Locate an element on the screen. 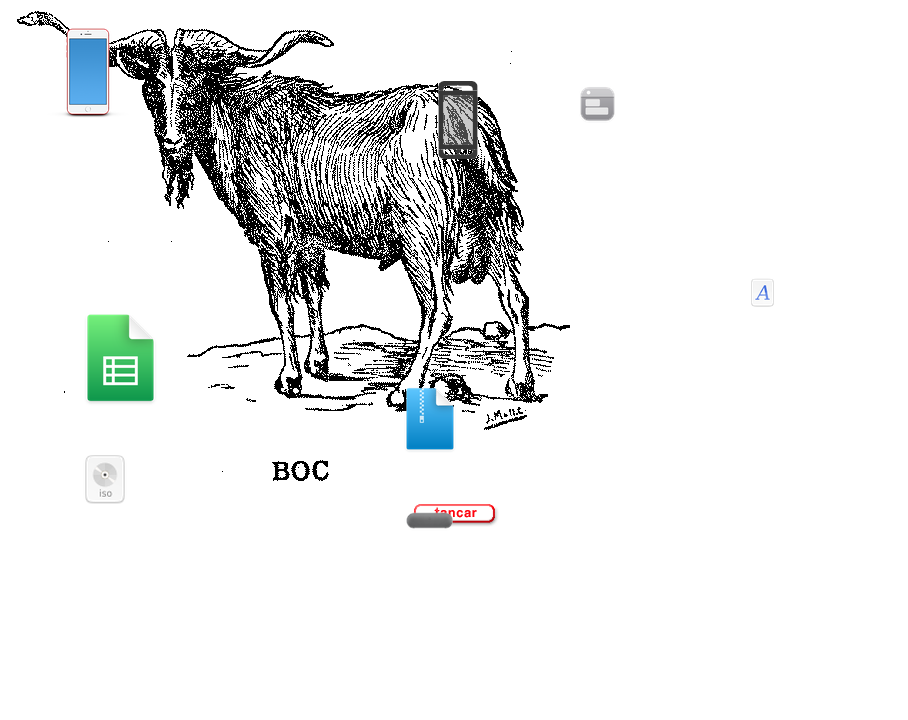  open a spreadsheet file is located at coordinates (120, 359).